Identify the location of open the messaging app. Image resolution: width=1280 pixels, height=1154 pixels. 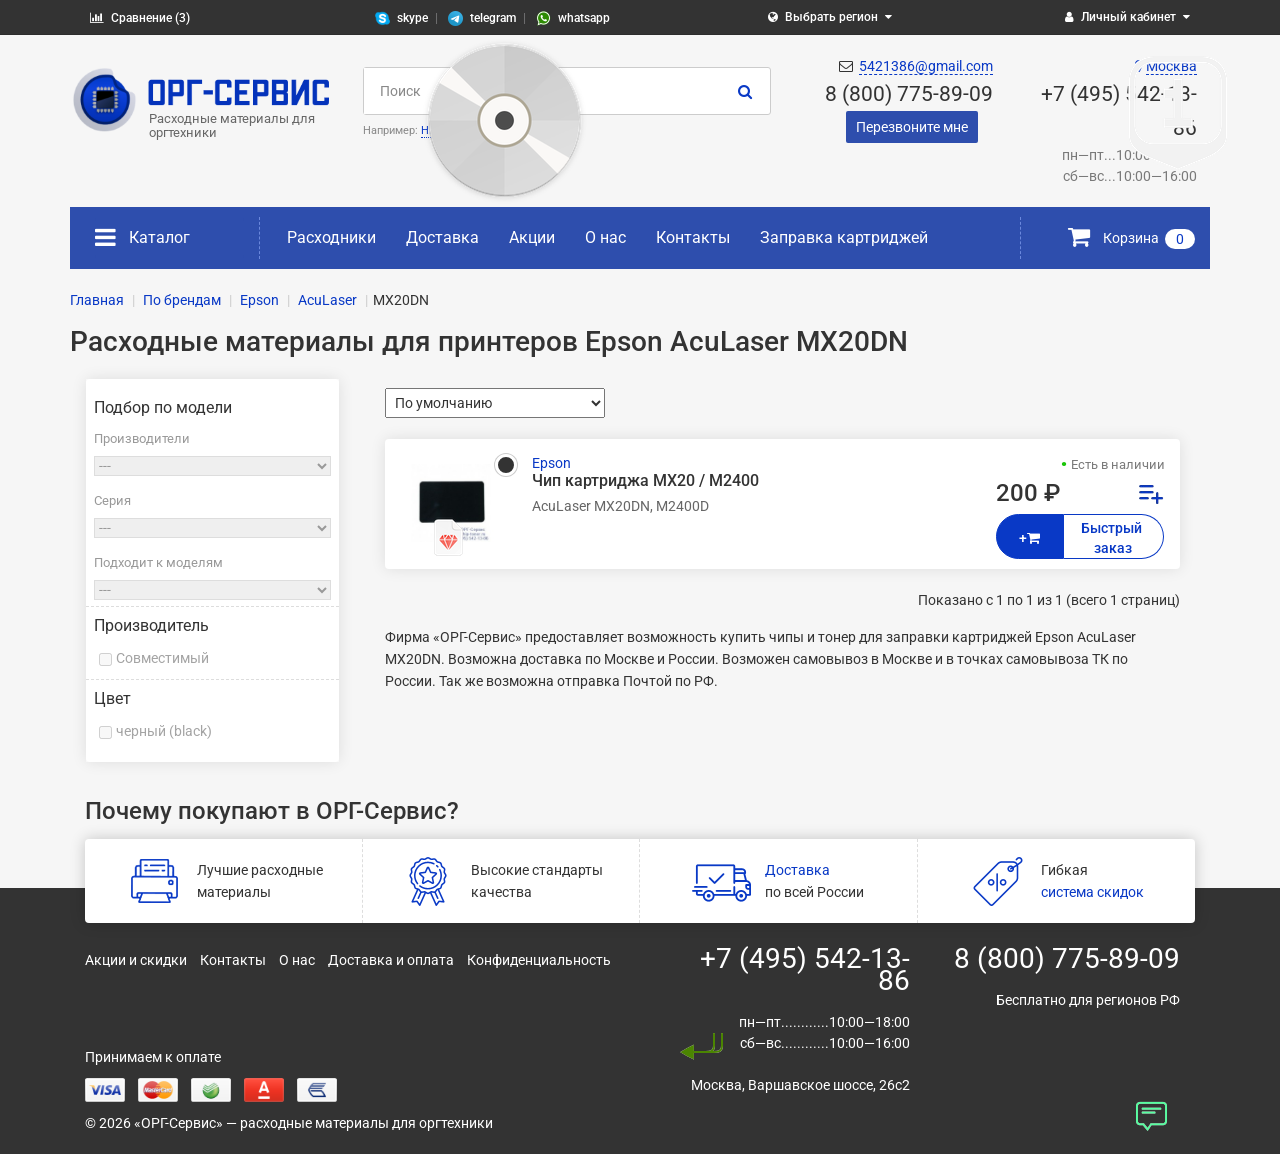
(1151, 1115).